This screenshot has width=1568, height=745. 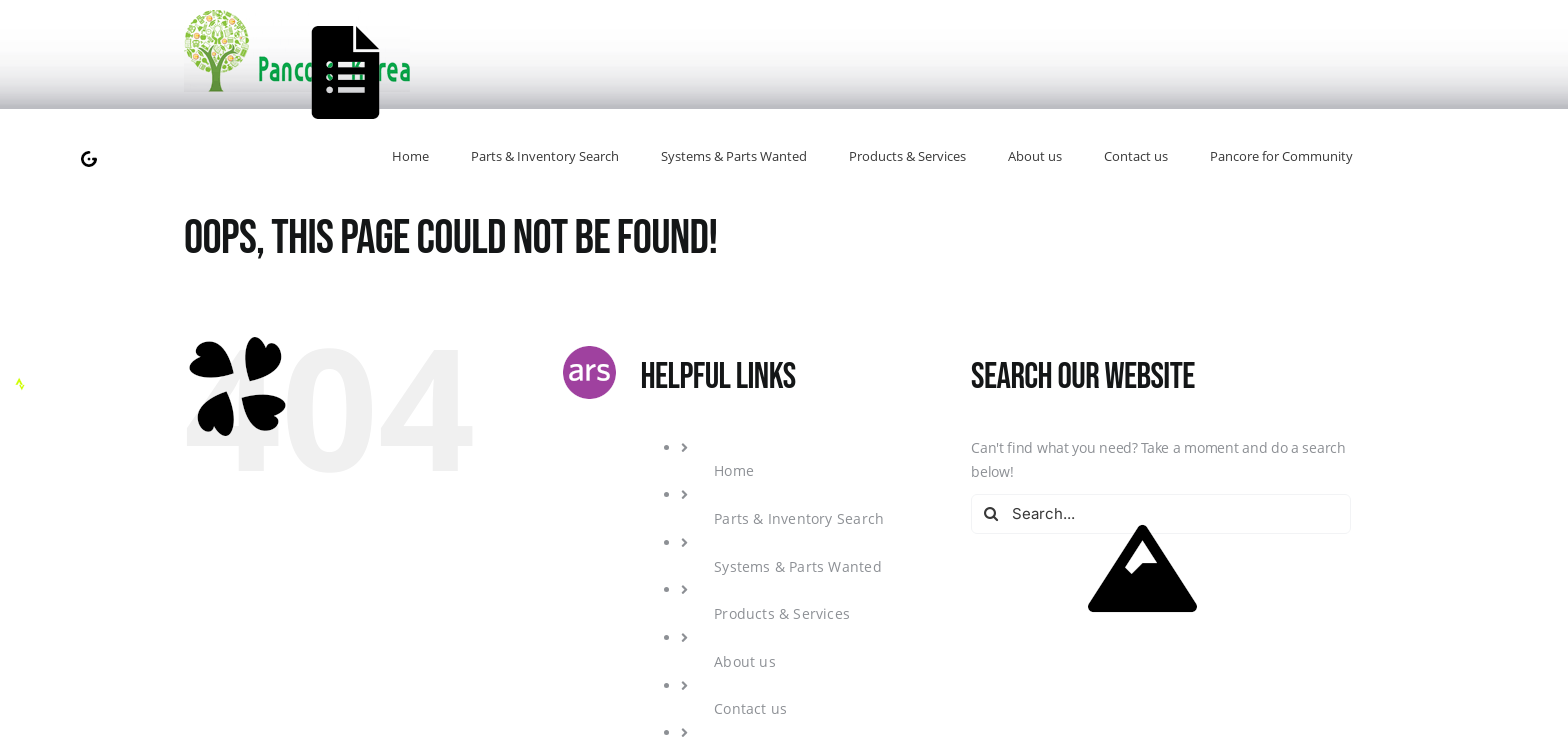 I want to click on open Google Forms, so click(x=345, y=72).